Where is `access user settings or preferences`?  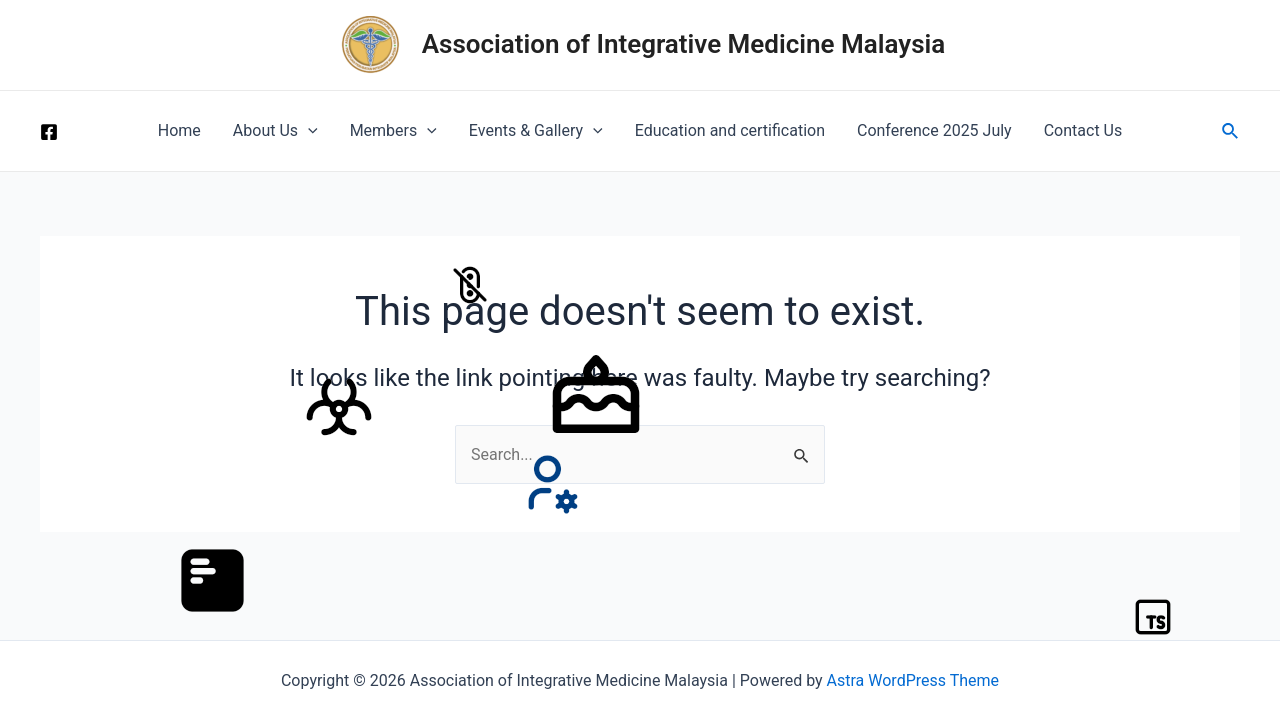
access user settings or preferences is located at coordinates (547, 482).